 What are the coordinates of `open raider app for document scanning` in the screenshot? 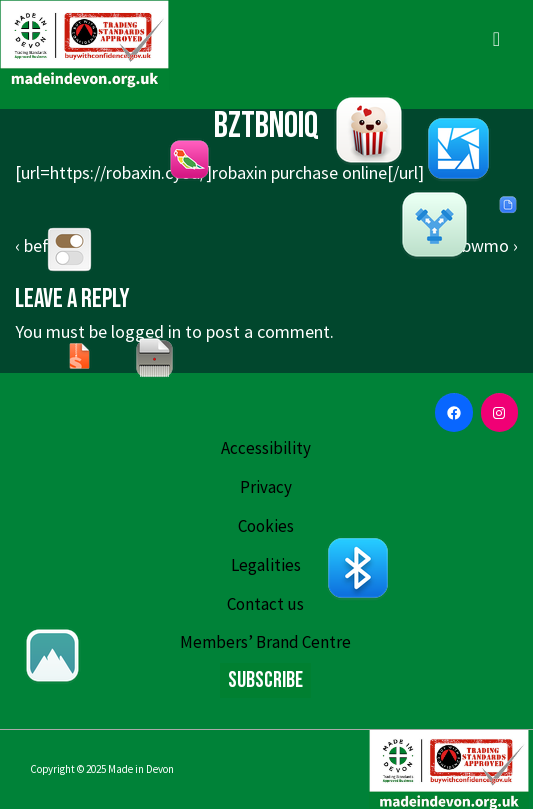 It's located at (154, 358).